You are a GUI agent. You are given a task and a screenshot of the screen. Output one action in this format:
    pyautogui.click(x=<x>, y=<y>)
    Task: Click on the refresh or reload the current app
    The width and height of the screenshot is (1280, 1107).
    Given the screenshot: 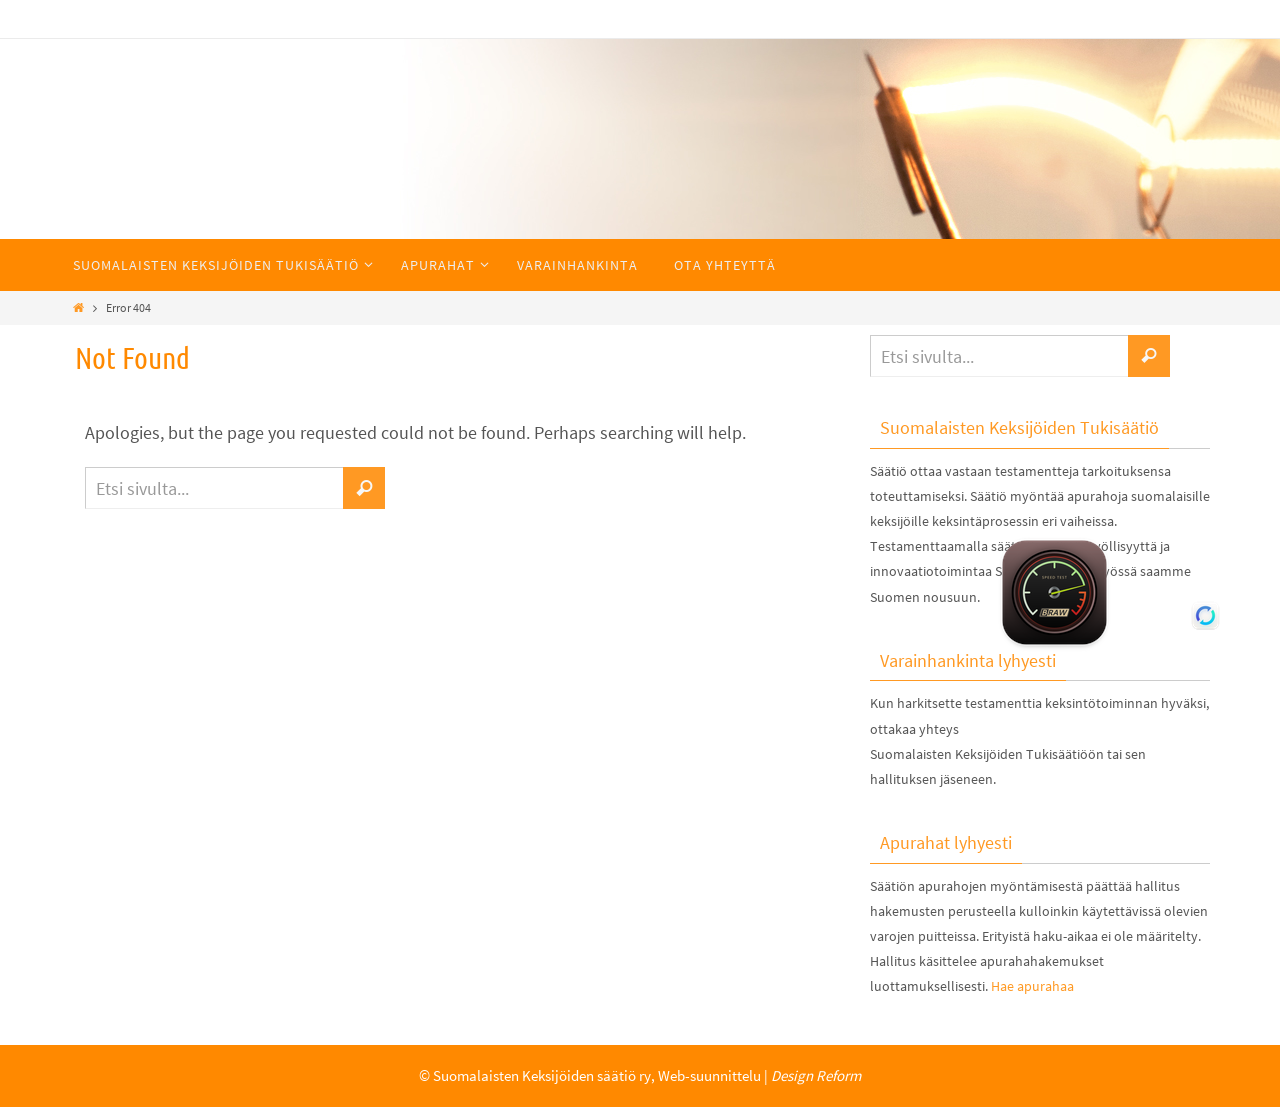 What is the action you would take?
    pyautogui.click(x=1205, y=615)
    